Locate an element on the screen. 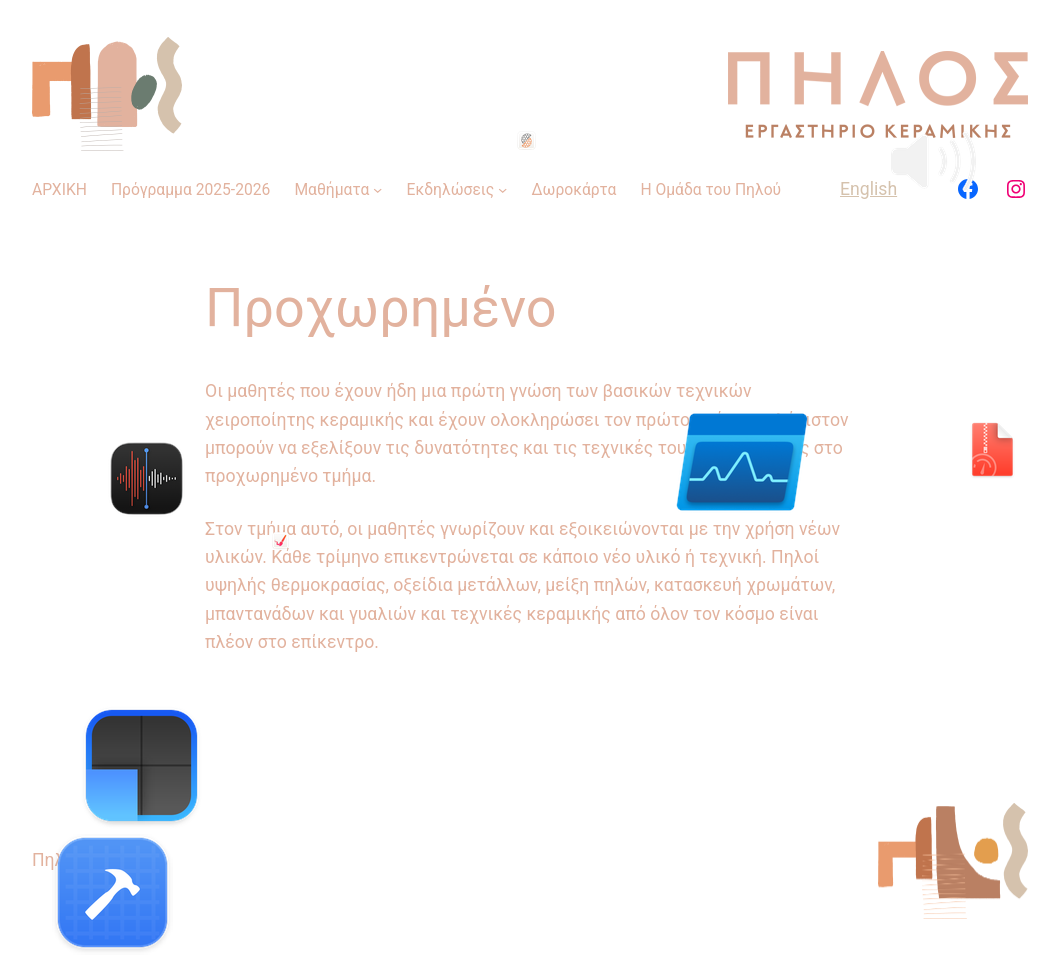 The height and width of the screenshot is (956, 1060). an rpm package file for linux software installation is located at coordinates (992, 450).